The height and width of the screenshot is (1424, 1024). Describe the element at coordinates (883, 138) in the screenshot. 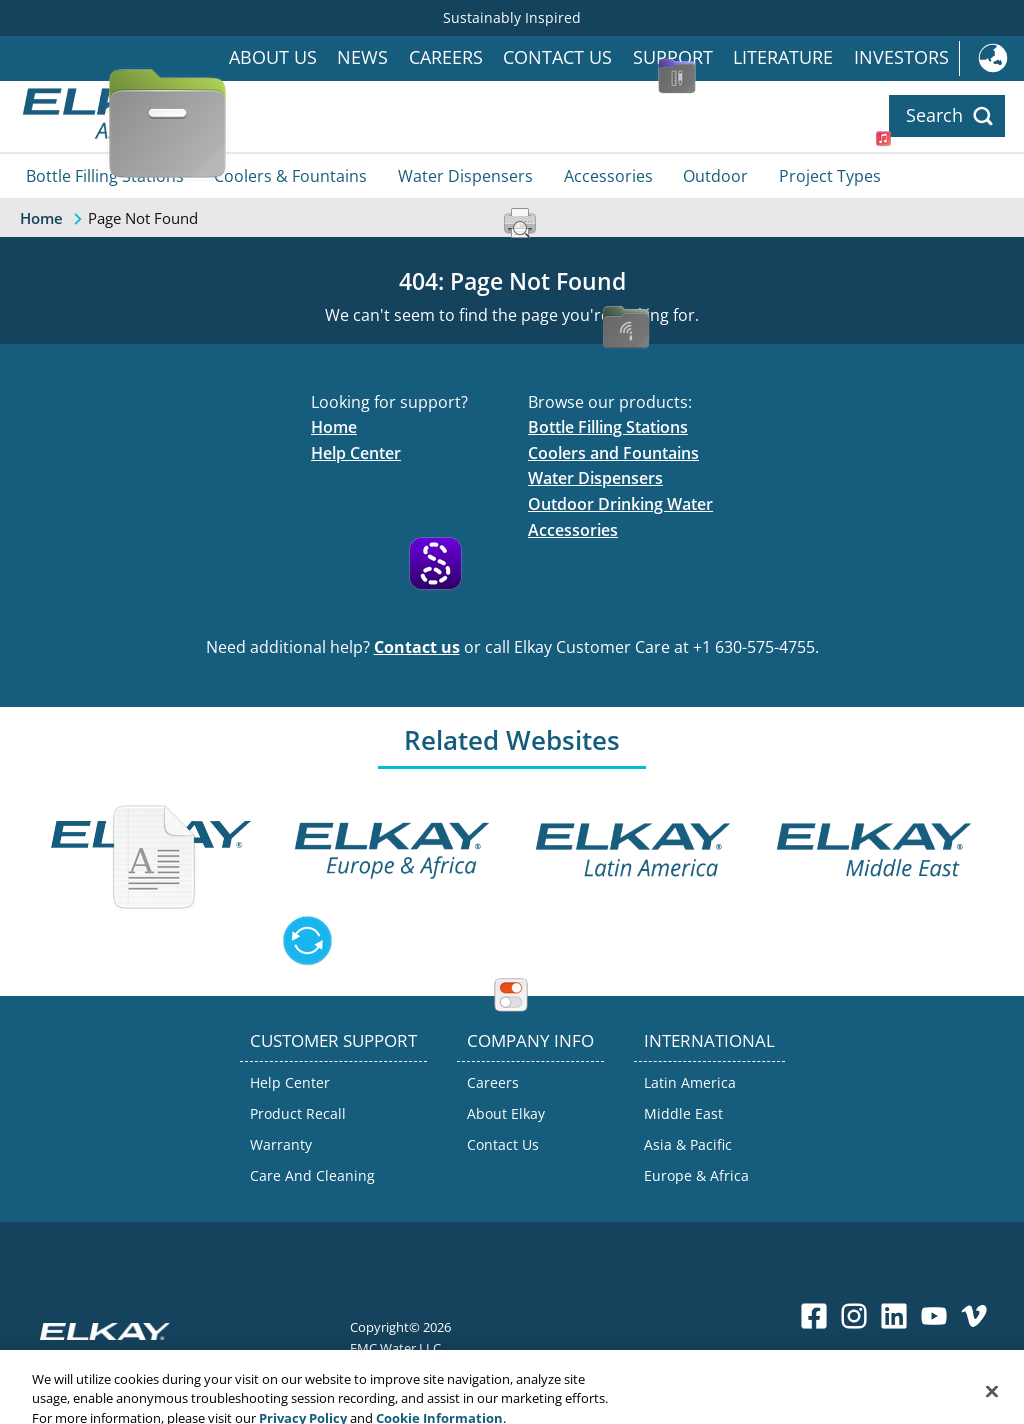

I see `open the music app` at that location.